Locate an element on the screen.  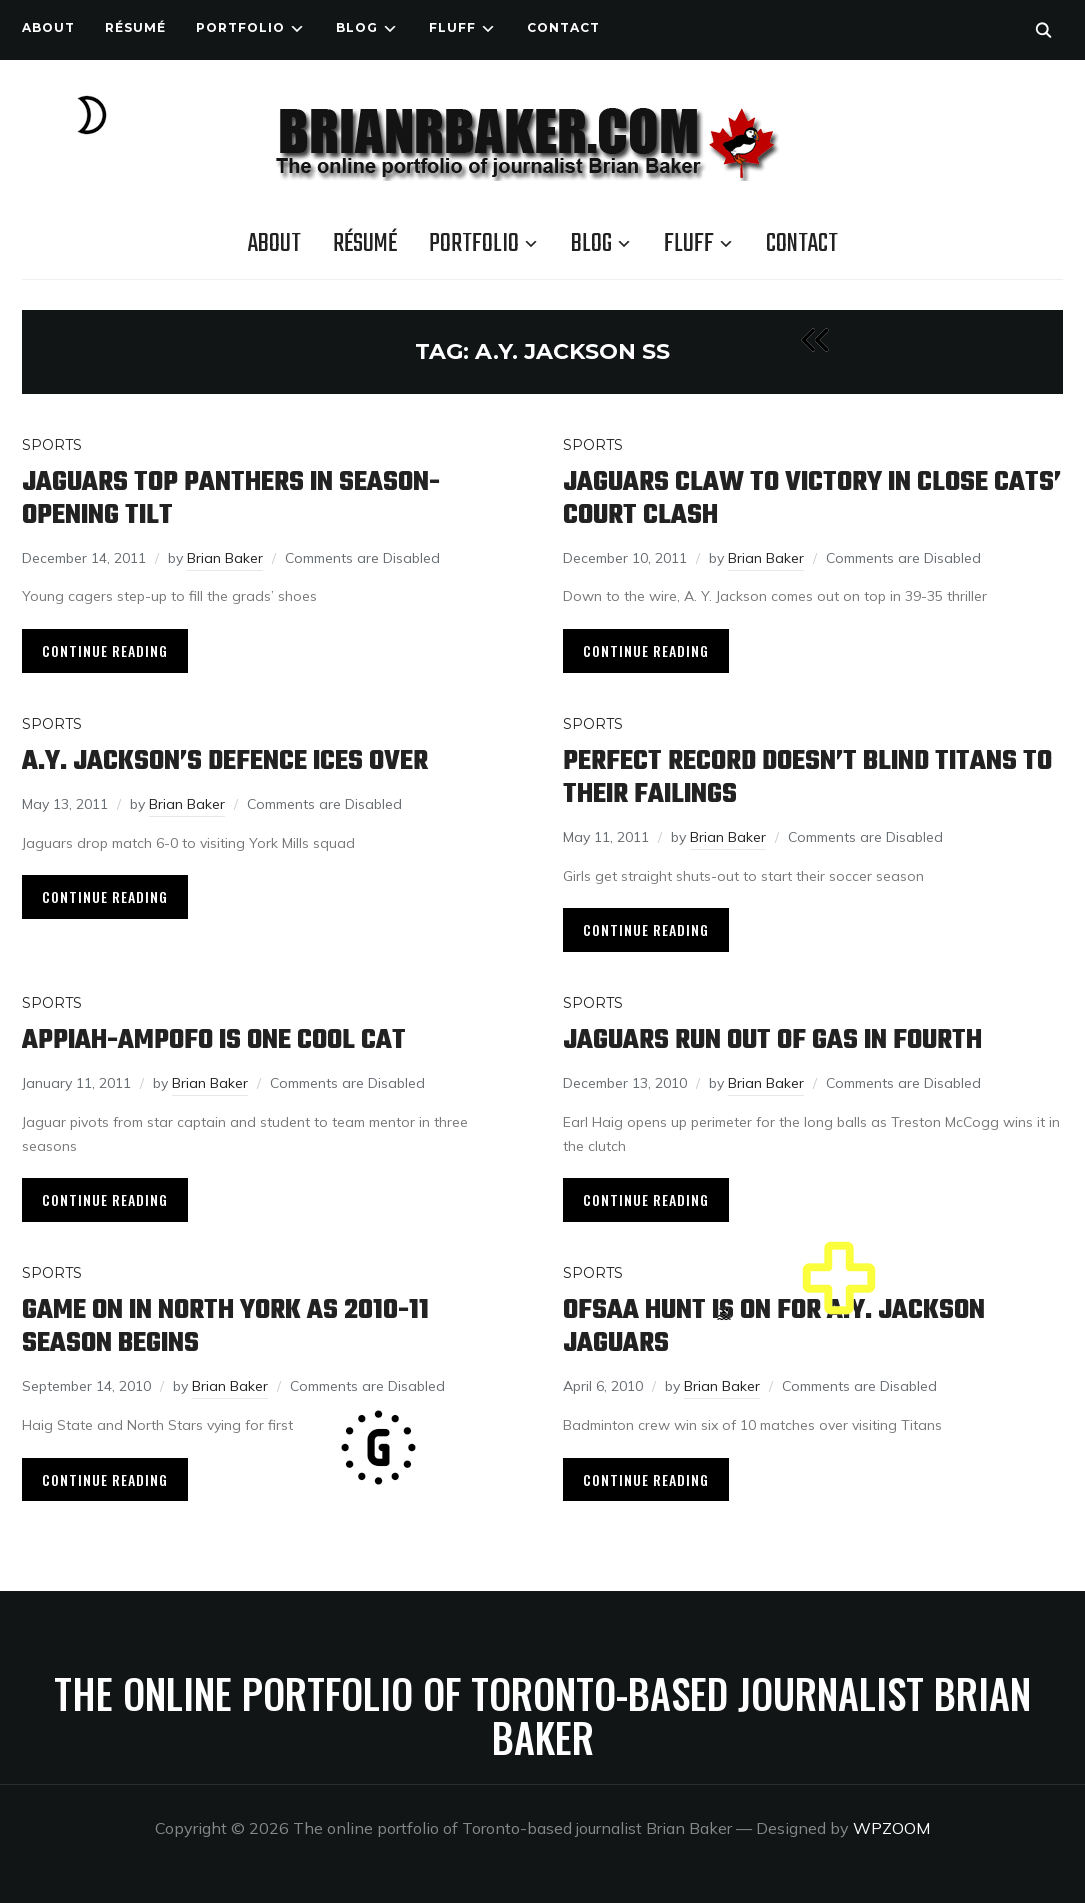
toggle dark mode or night theme is located at coordinates (91, 115).